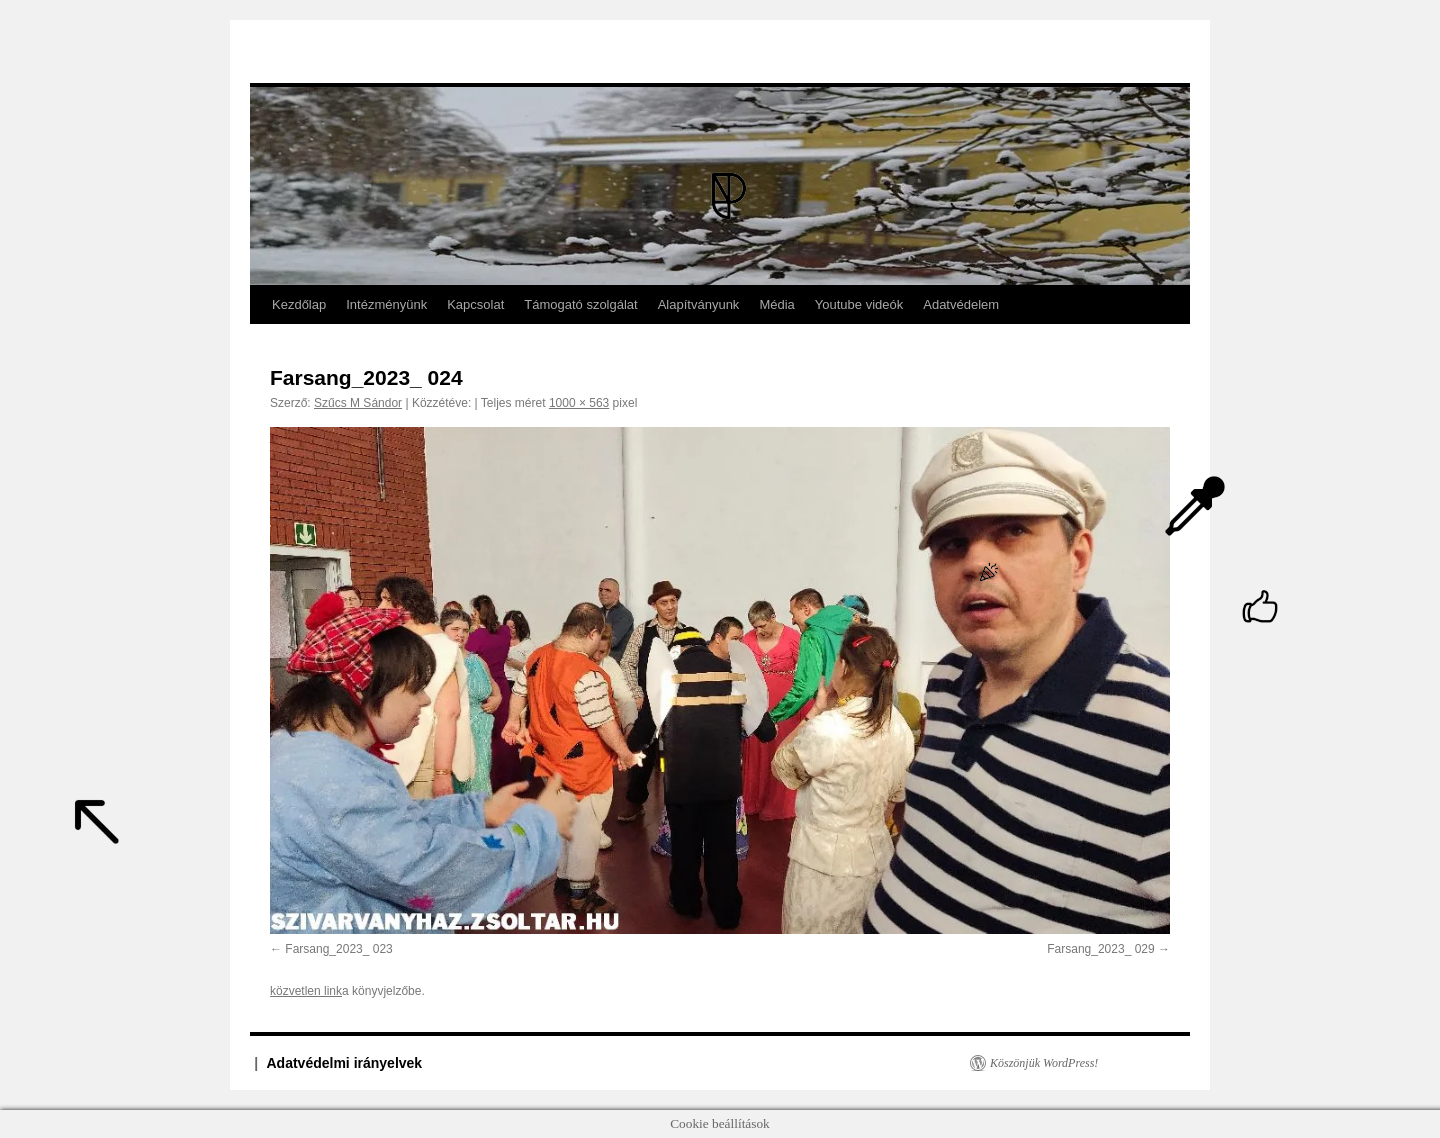 The width and height of the screenshot is (1440, 1138). Describe the element at coordinates (725, 193) in the screenshot. I see `phosphor icons logo` at that location.